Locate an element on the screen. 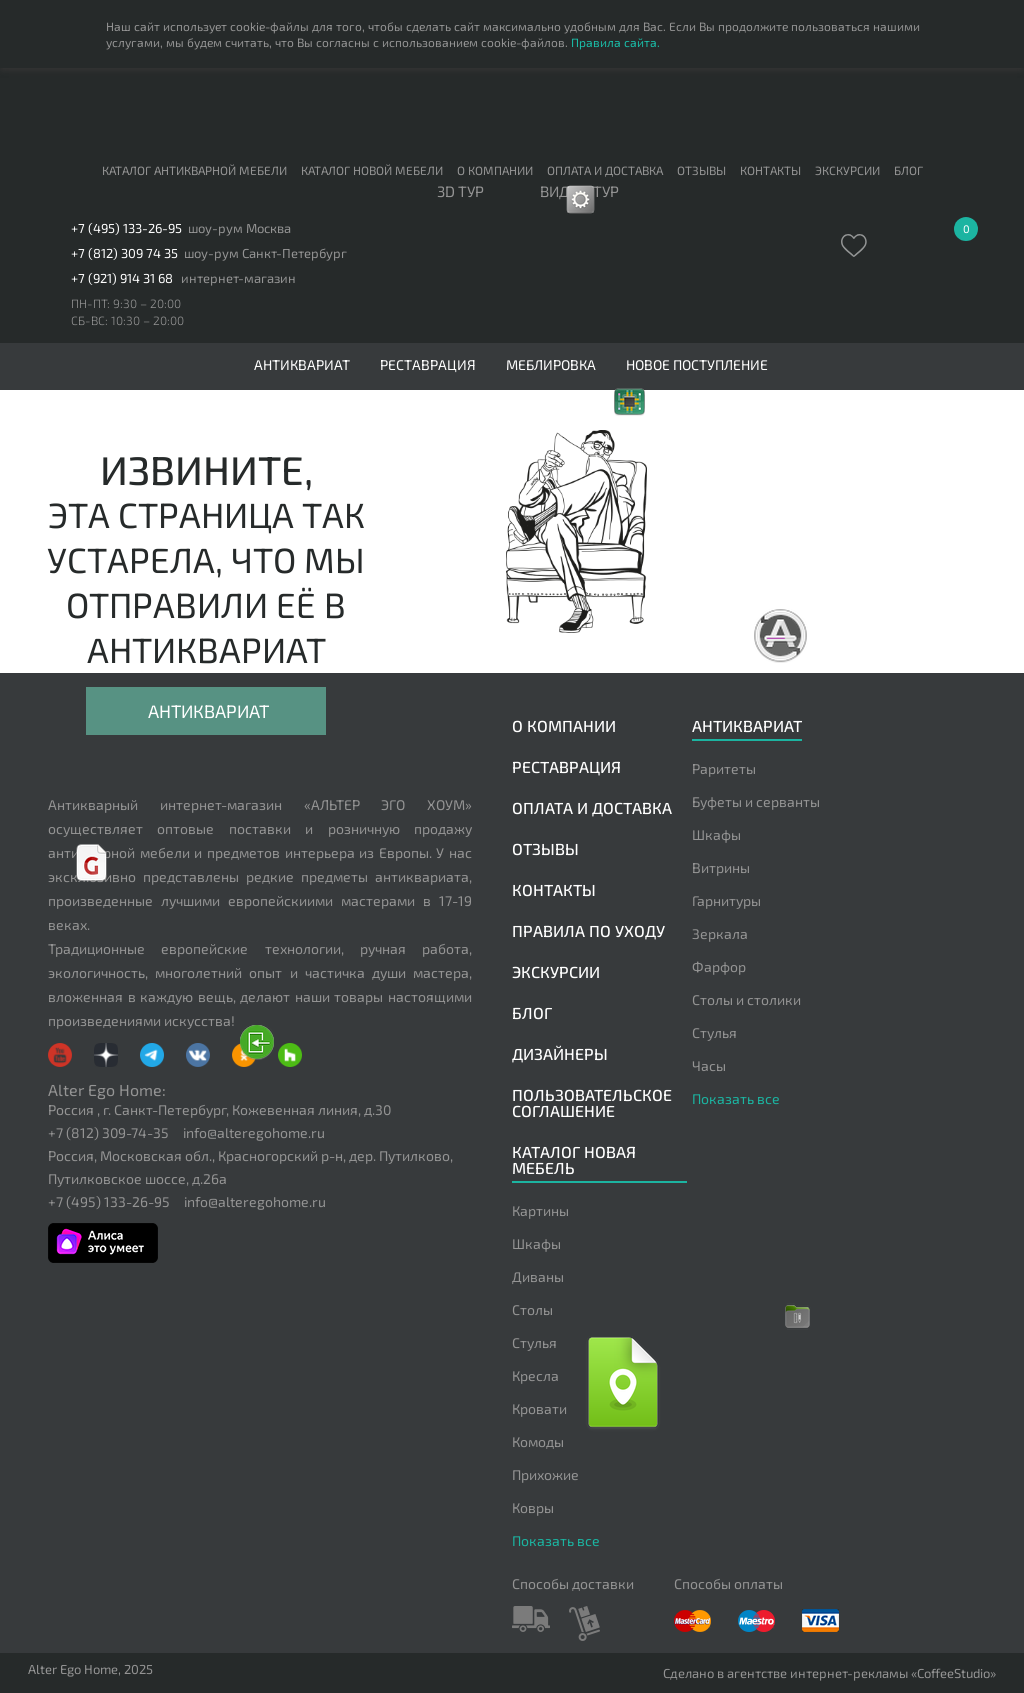 Image resolution: width=1024 pixels, height=1693 pixels. executable file or application ready to run is located at coordinates (580, 199).